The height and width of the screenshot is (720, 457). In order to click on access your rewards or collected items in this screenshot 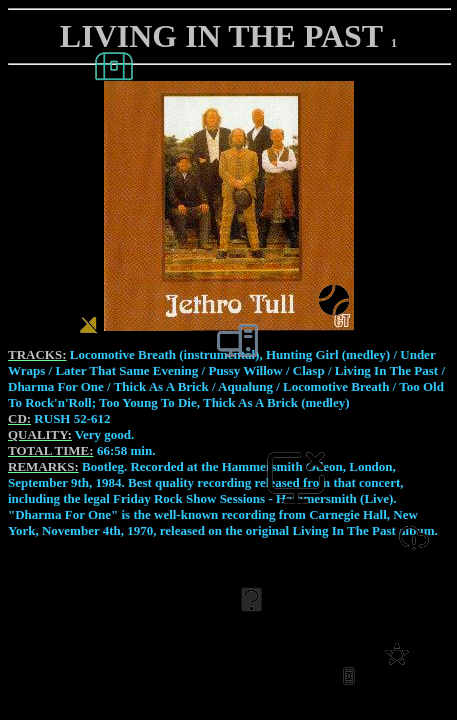, I will do `click(114, 67)`.